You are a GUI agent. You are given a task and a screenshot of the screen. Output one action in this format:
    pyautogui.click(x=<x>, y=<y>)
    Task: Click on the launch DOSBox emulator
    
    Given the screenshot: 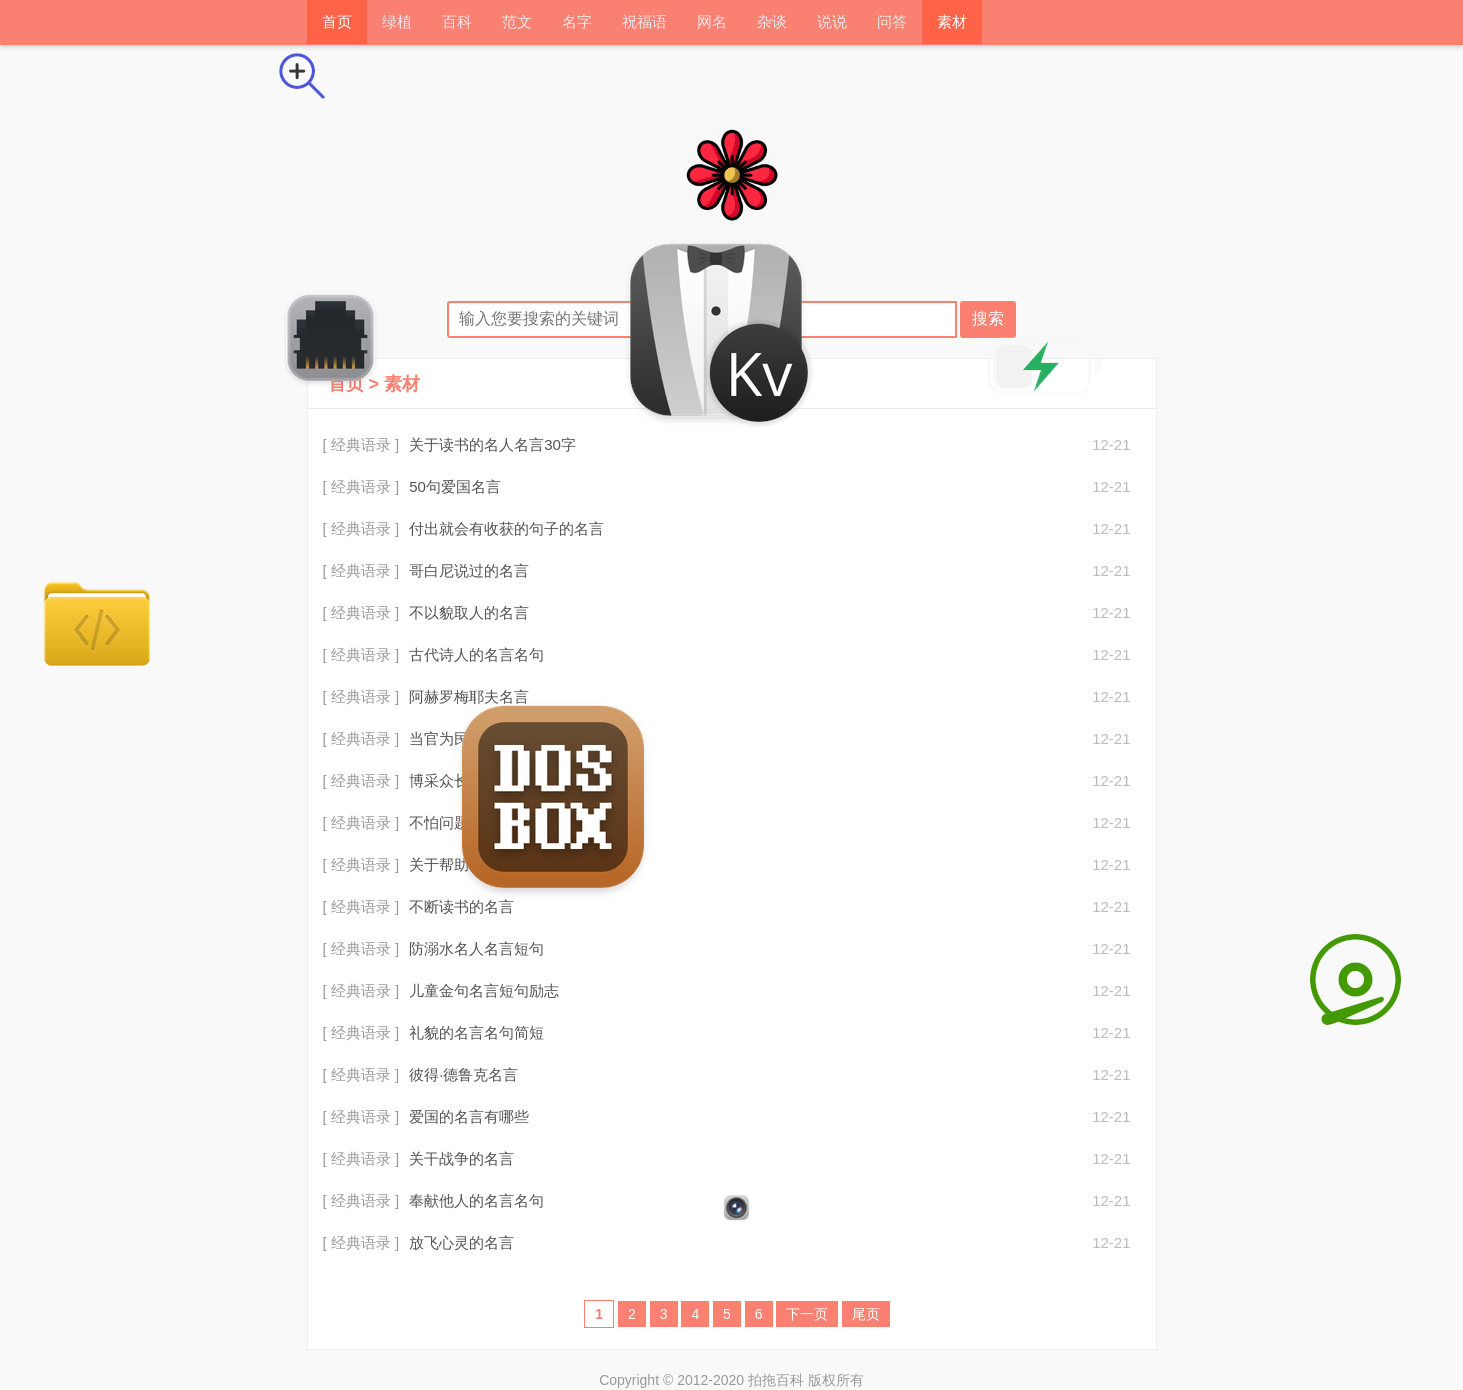 What is the action you would take?
    pyautogui.click(x=553, y=797)
    